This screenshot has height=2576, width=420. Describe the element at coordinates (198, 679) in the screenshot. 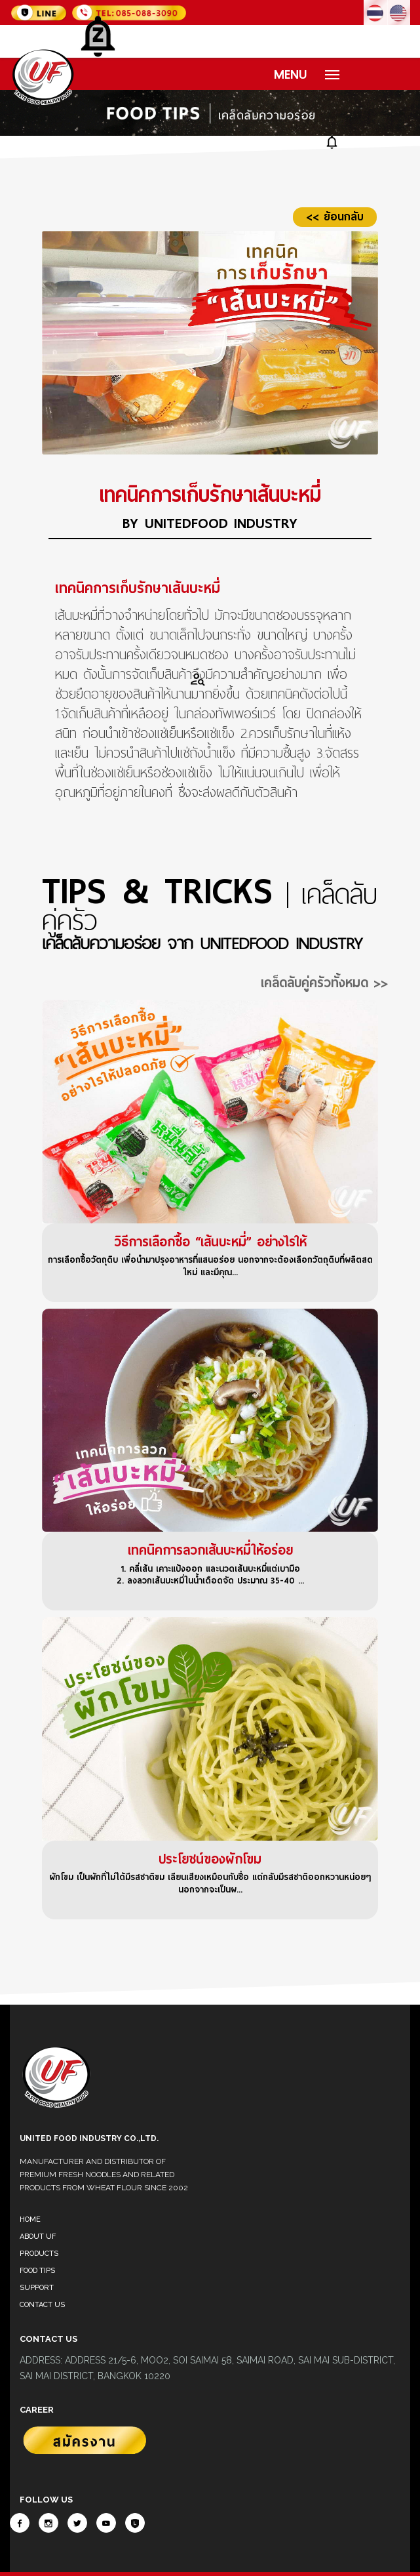

I see `search for a person or contact` at that location.